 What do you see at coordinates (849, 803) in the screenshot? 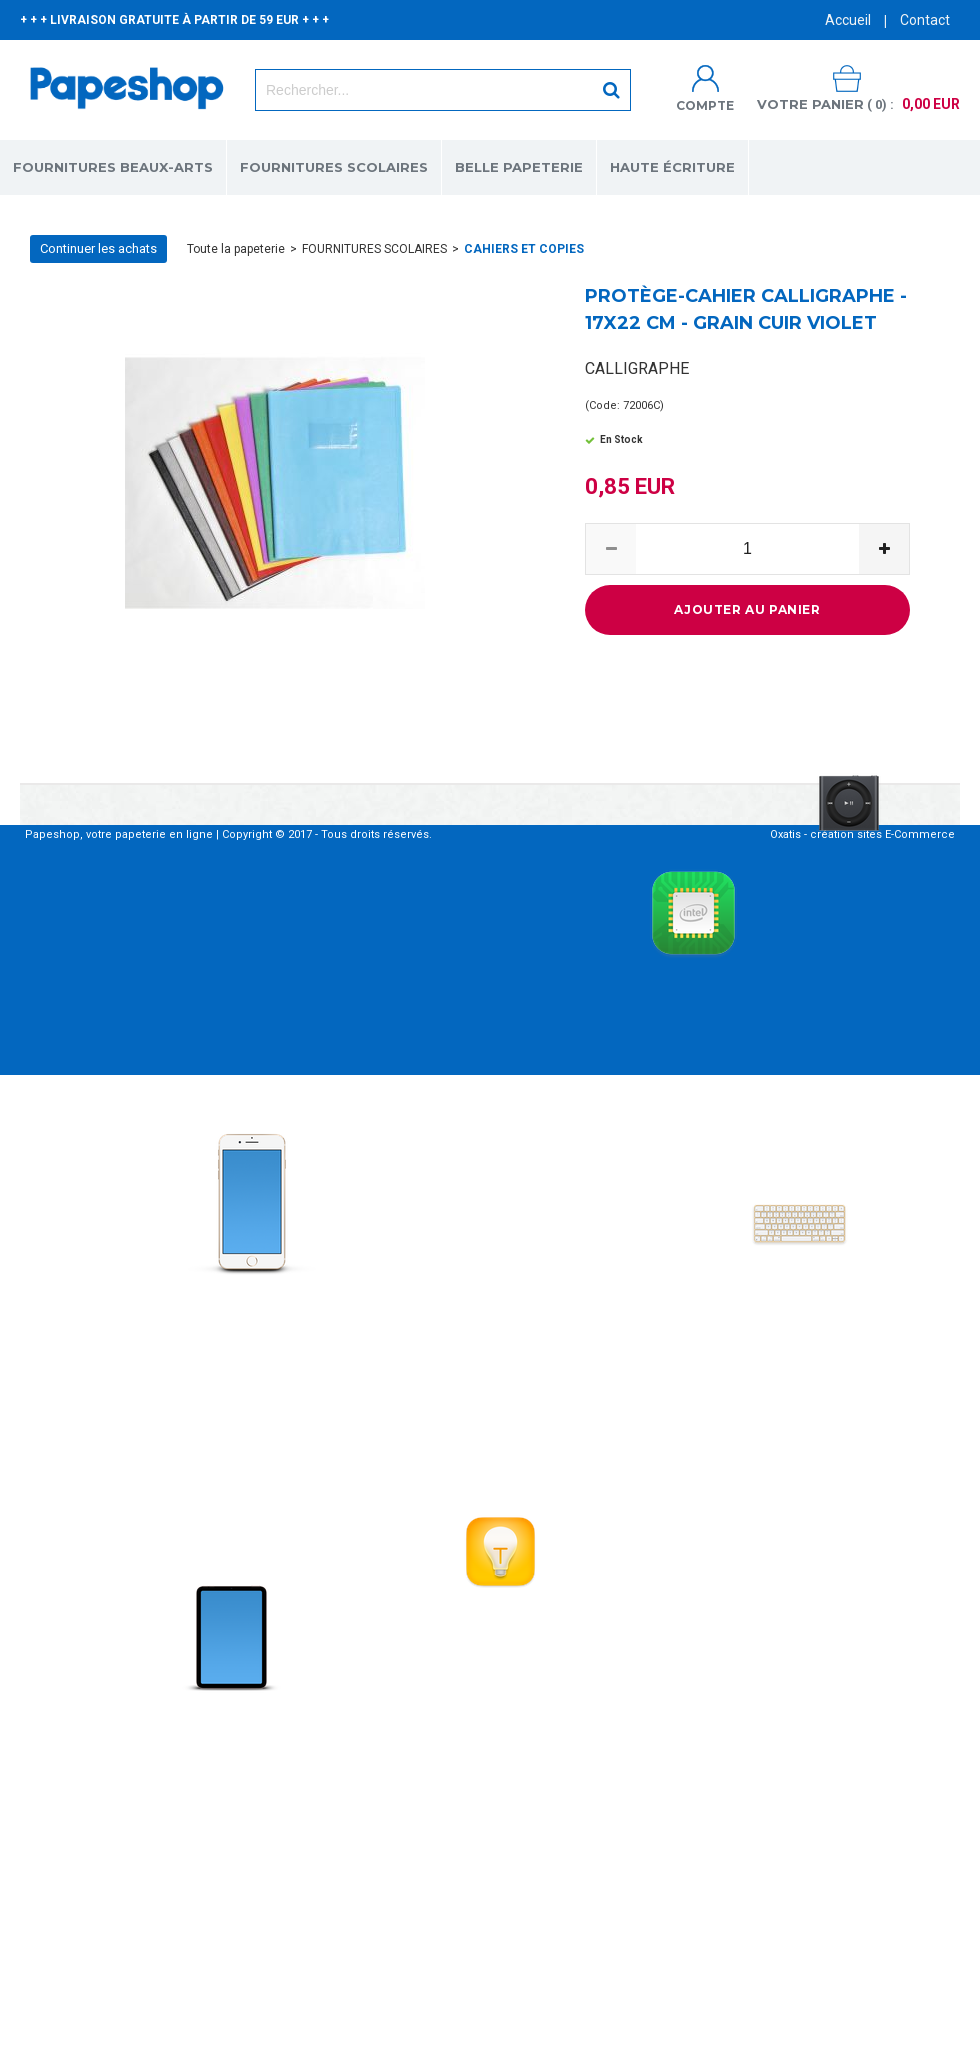
I see `access ipod shuffle device settings` at bounding box center [849, 803].